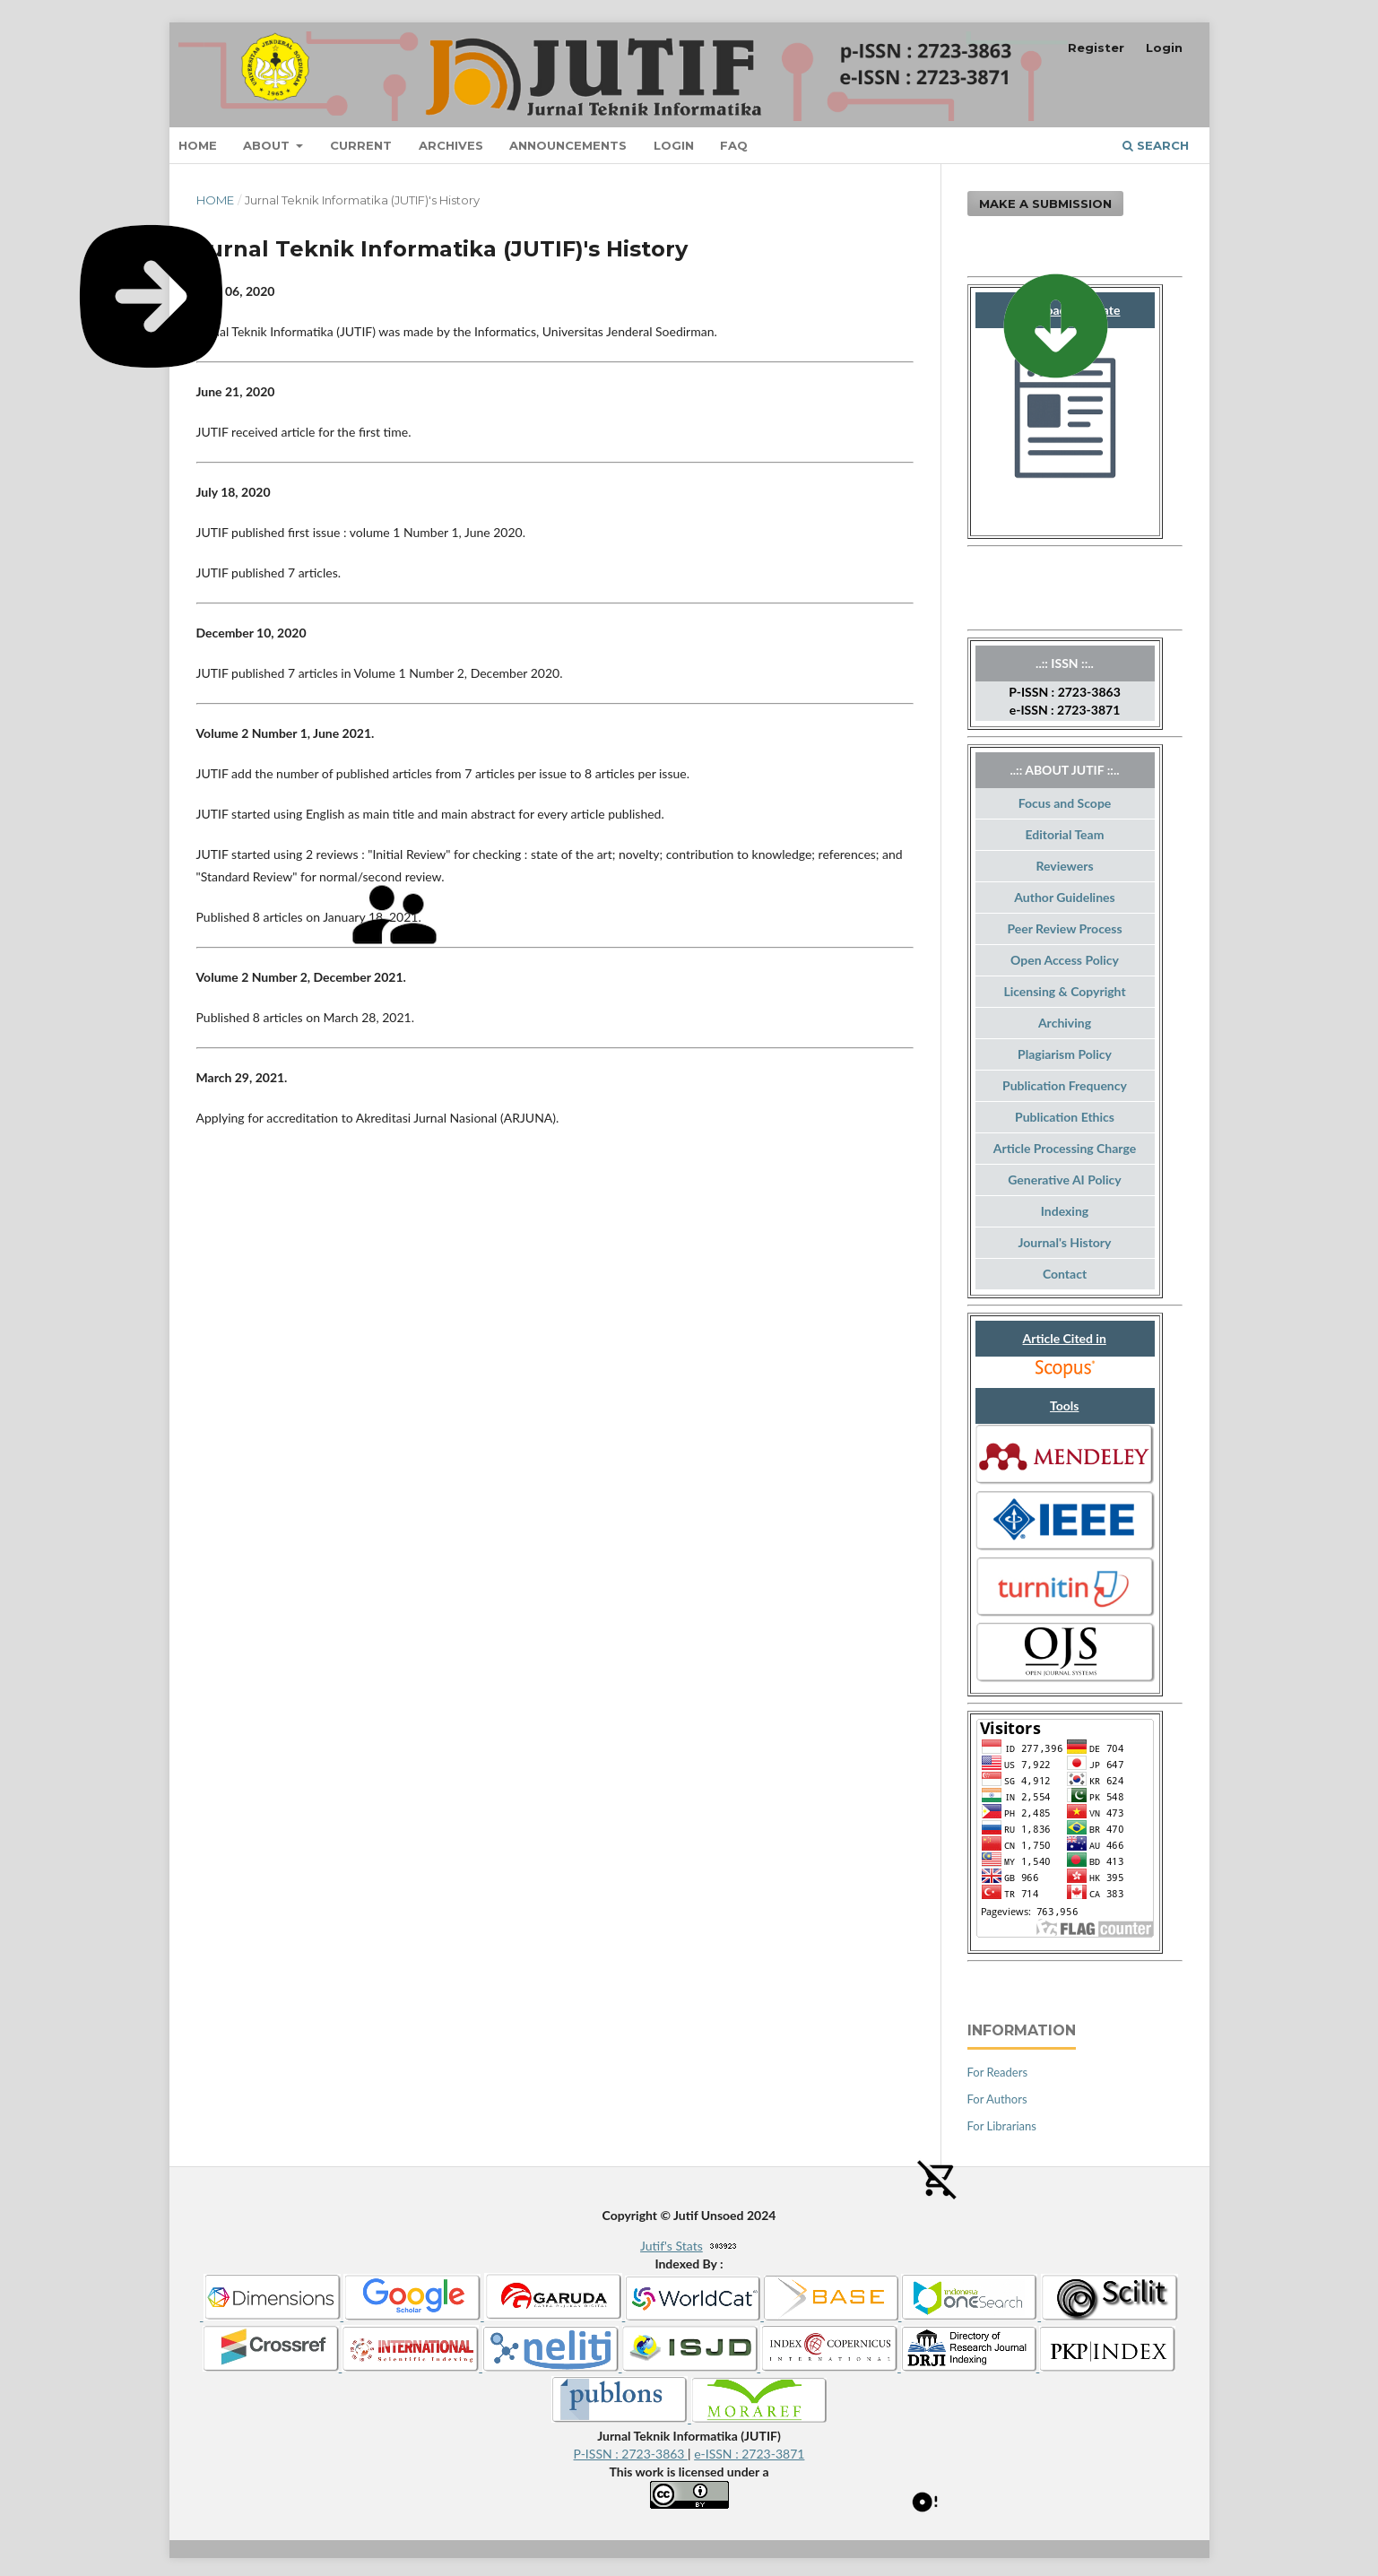 The height and width of the screenshot is (2576, 1378). I want to click on remove item from shopping cart, so click(938, 2179).